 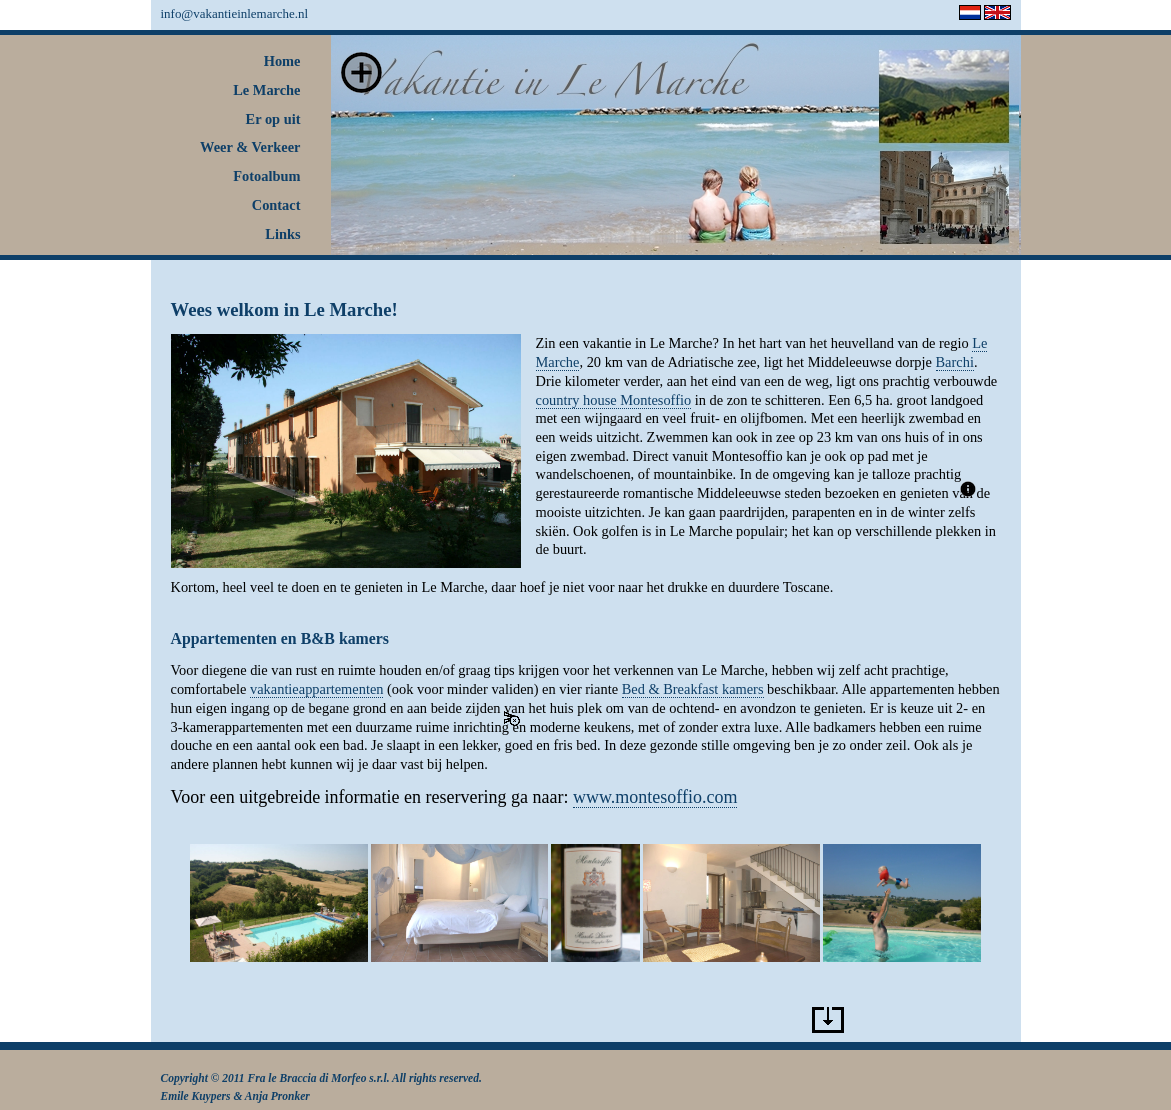 I want to click on download or install a system update, so click(x=828, y=1020).